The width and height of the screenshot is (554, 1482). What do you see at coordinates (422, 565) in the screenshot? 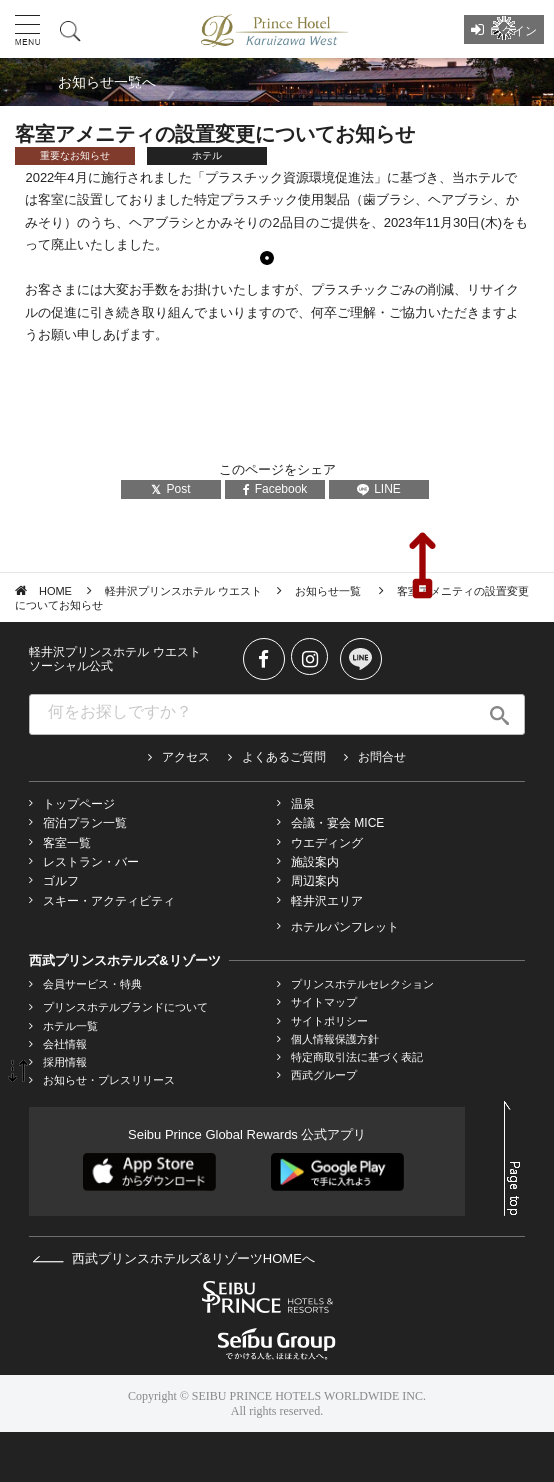
I see `move item up in a list or hierarchy` at bounding box center [422, 565].